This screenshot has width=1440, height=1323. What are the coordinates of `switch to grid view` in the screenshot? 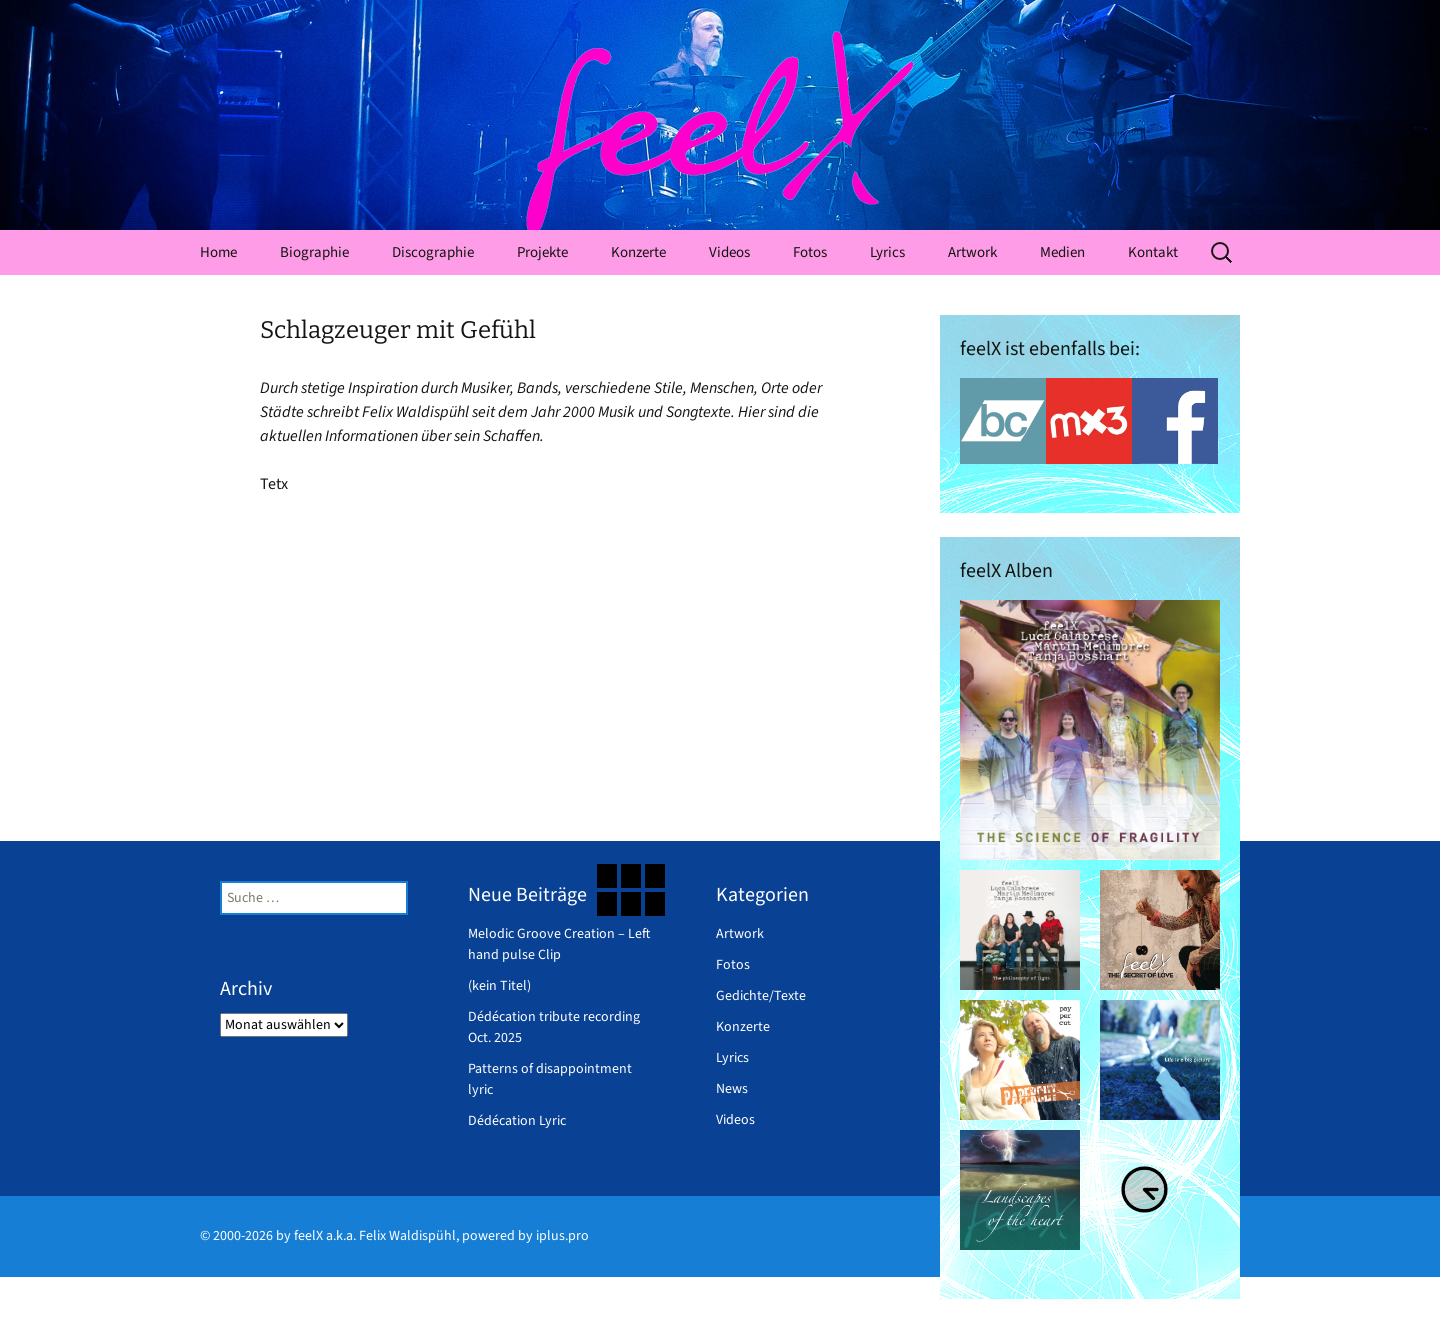 It's located at (629, 892).